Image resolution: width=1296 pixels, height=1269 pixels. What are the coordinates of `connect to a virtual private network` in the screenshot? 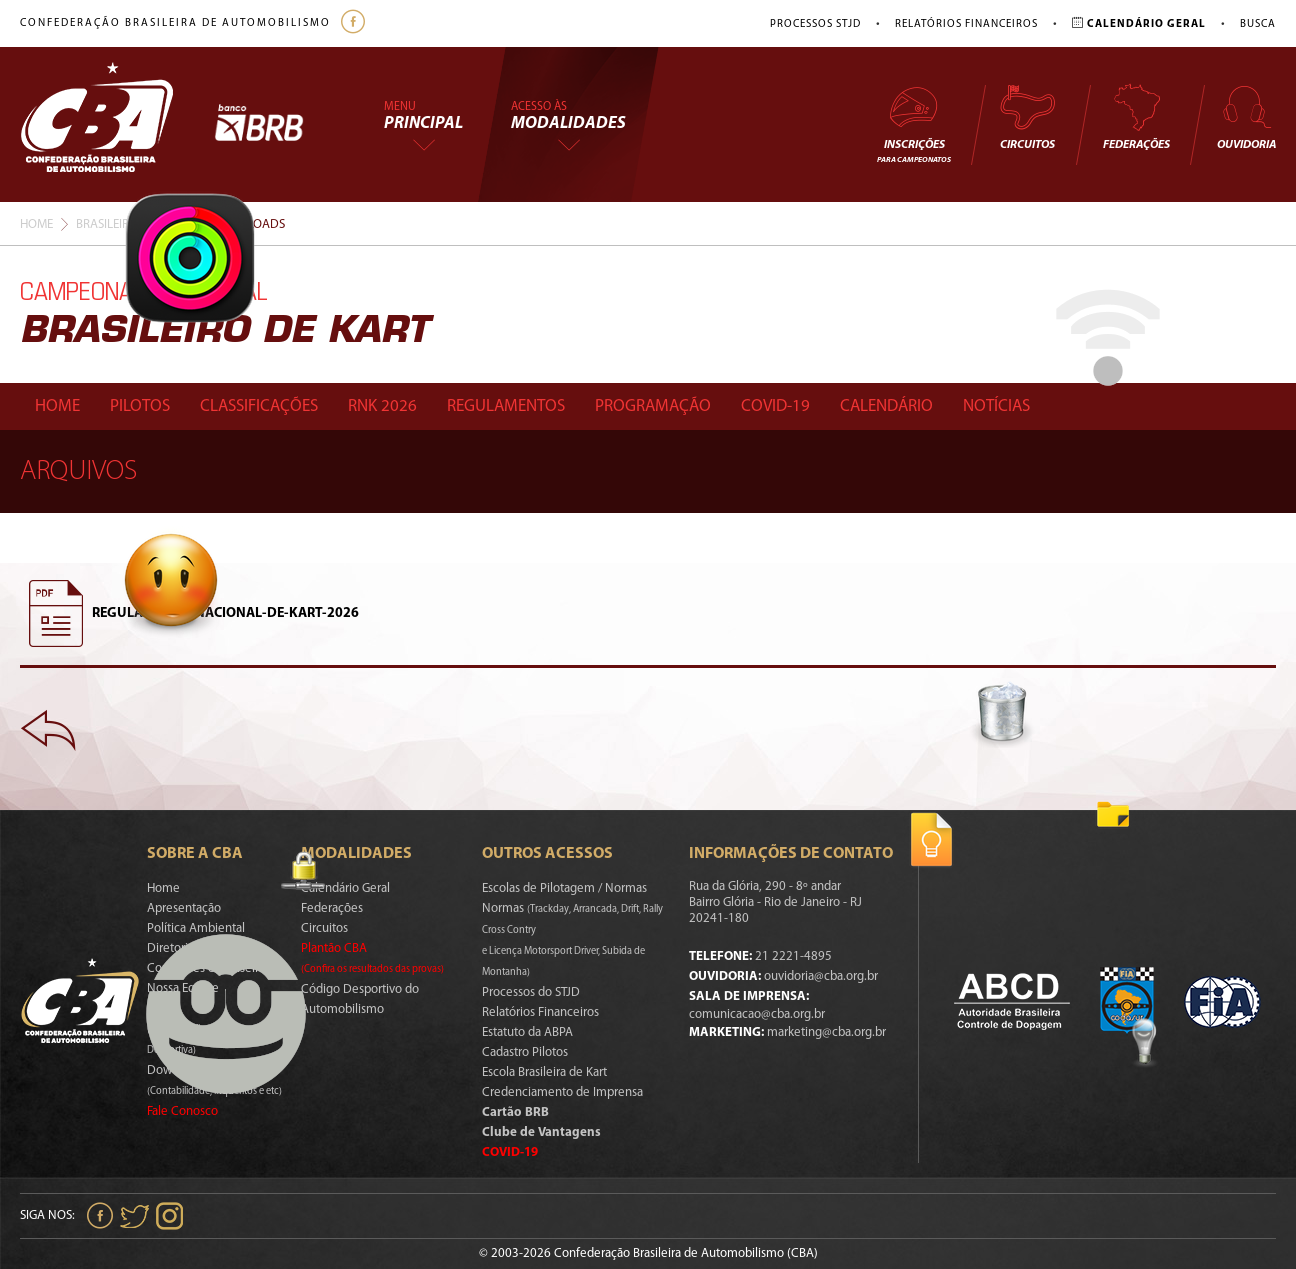 It's located at (304, 871).